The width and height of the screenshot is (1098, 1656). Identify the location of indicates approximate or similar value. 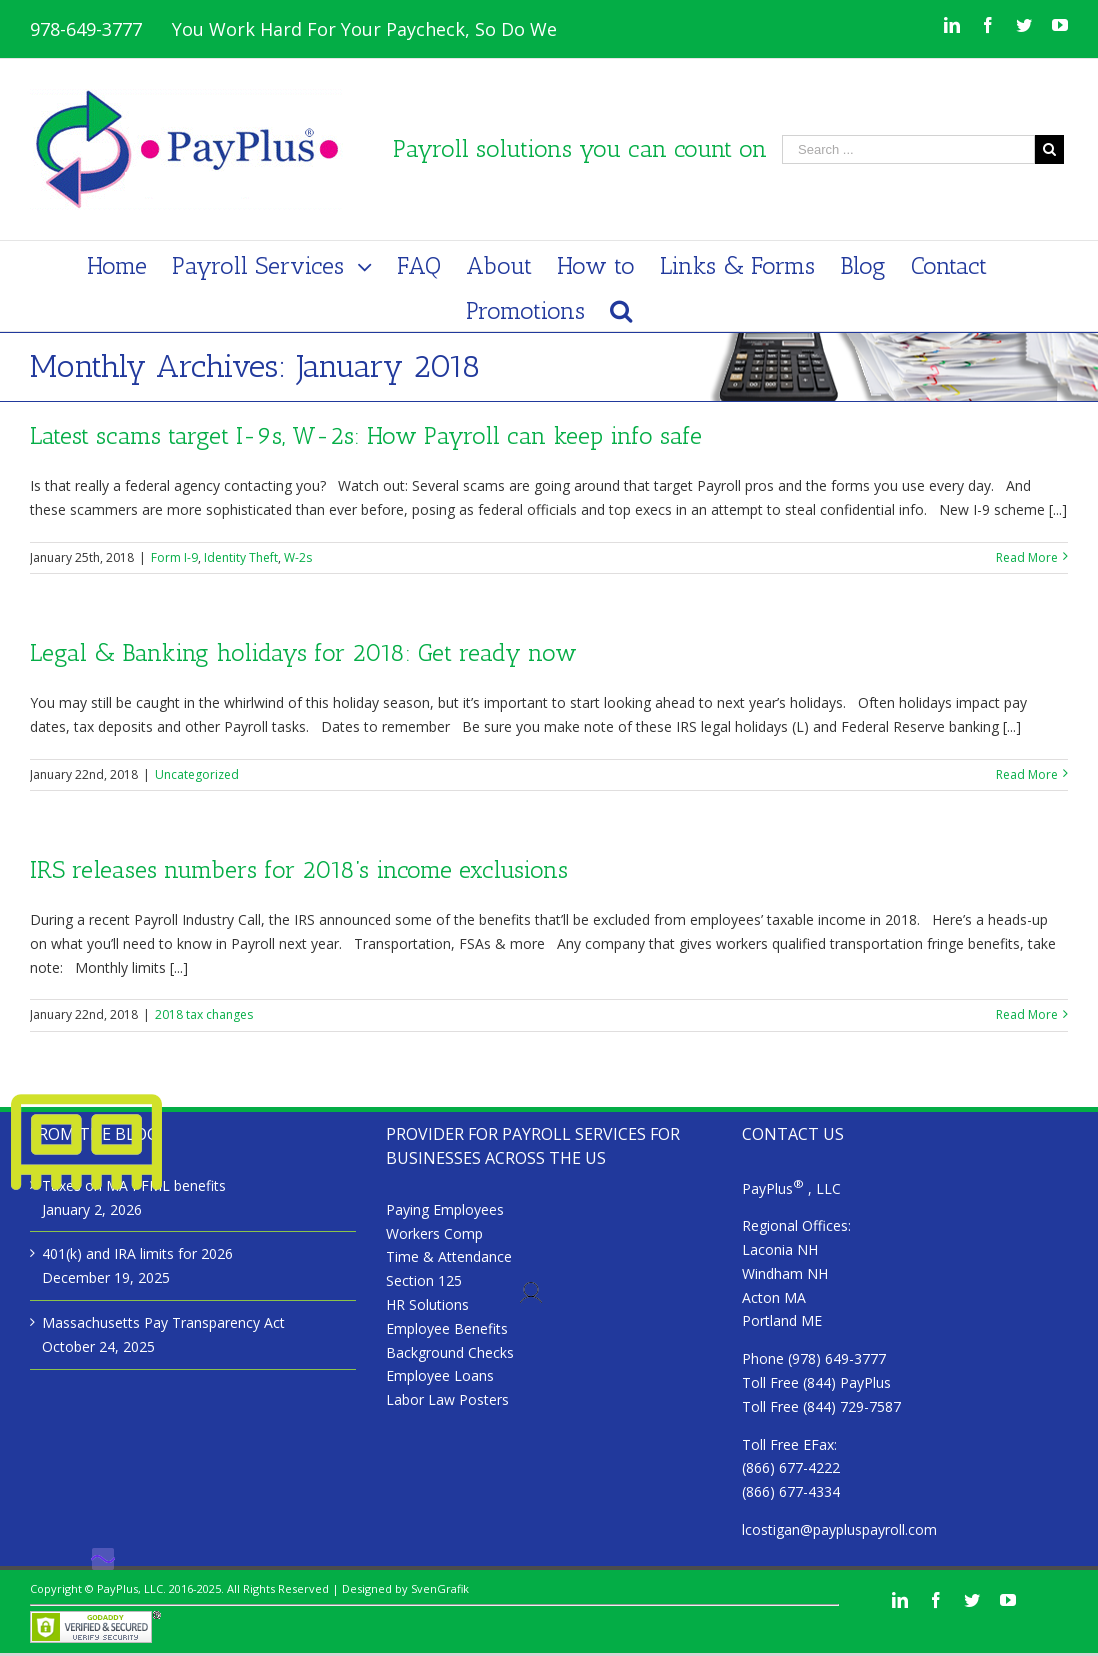
(103, 1559).